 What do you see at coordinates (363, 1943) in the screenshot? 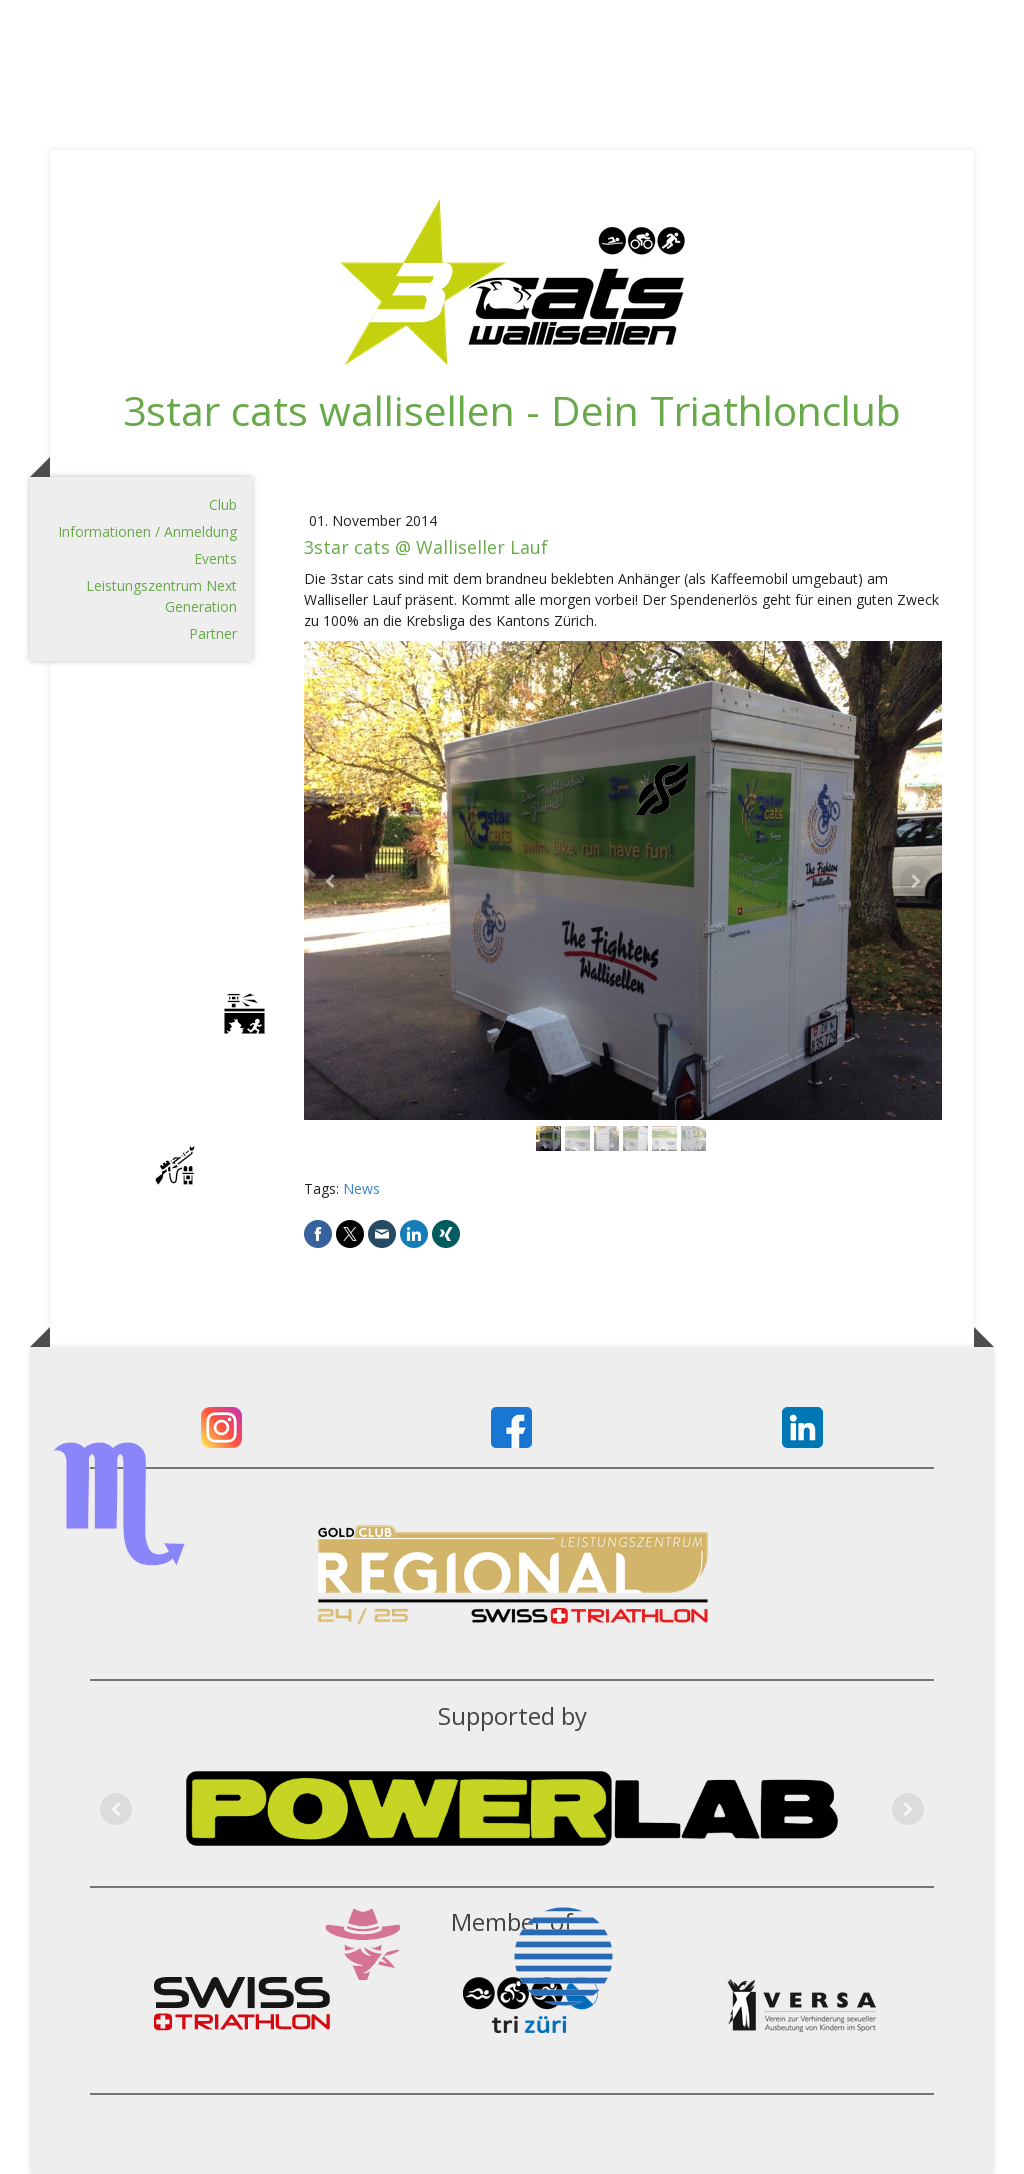
I see `indicates outlaw or bandit character type` at bounding box center [363, 1943].